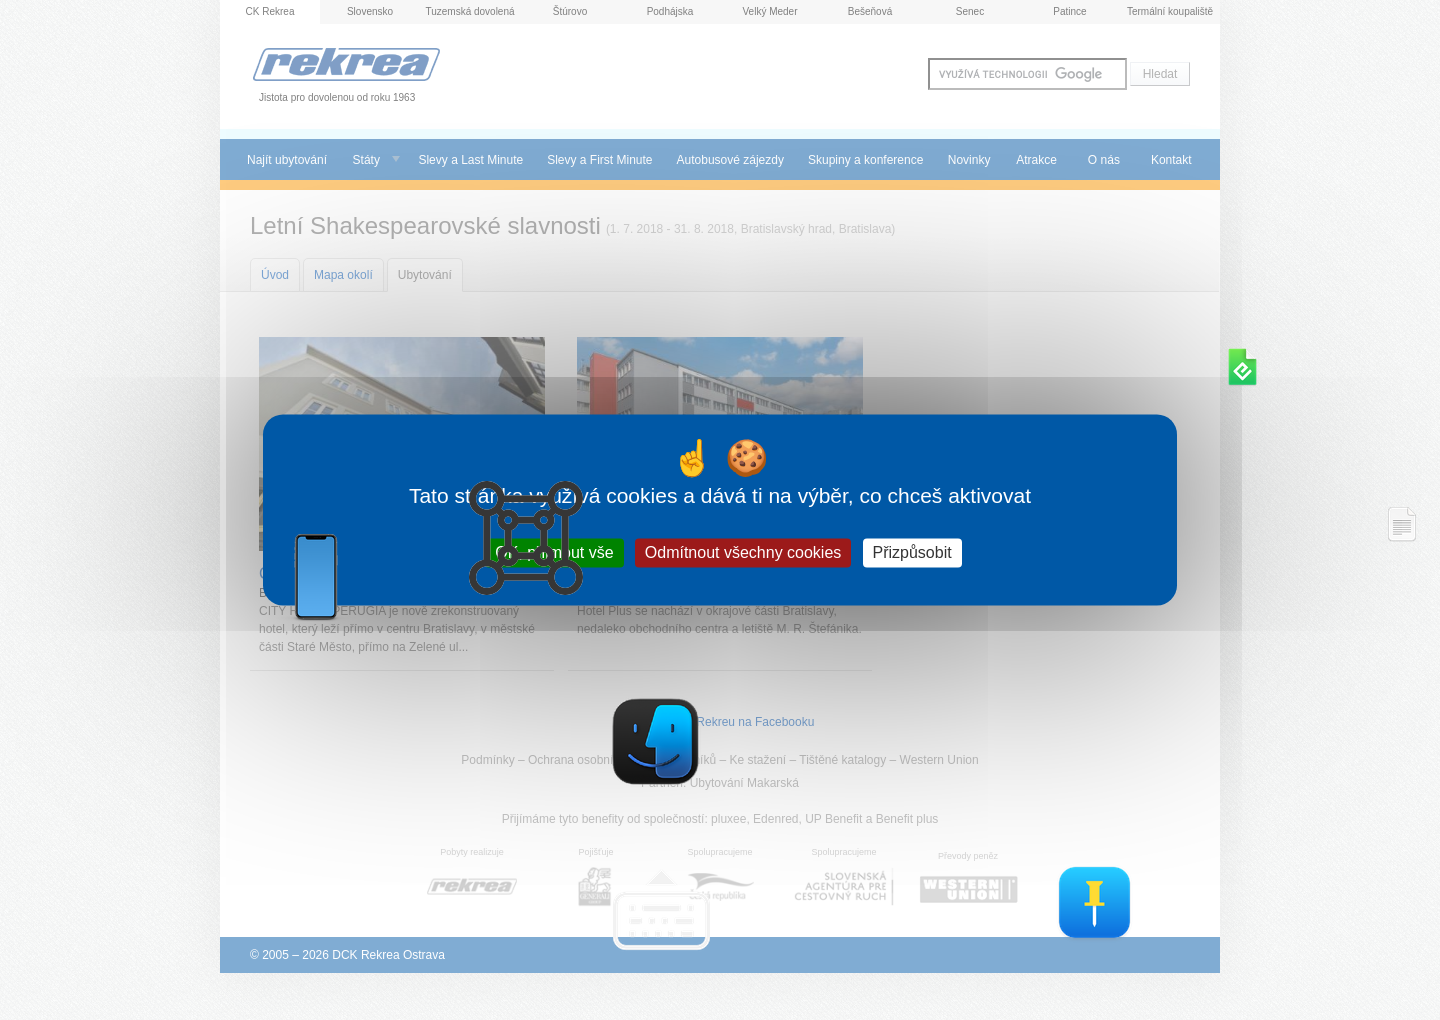  Describe the element at coordinates (1402, 524) in the screenshot. I see `open a text file` at that location.